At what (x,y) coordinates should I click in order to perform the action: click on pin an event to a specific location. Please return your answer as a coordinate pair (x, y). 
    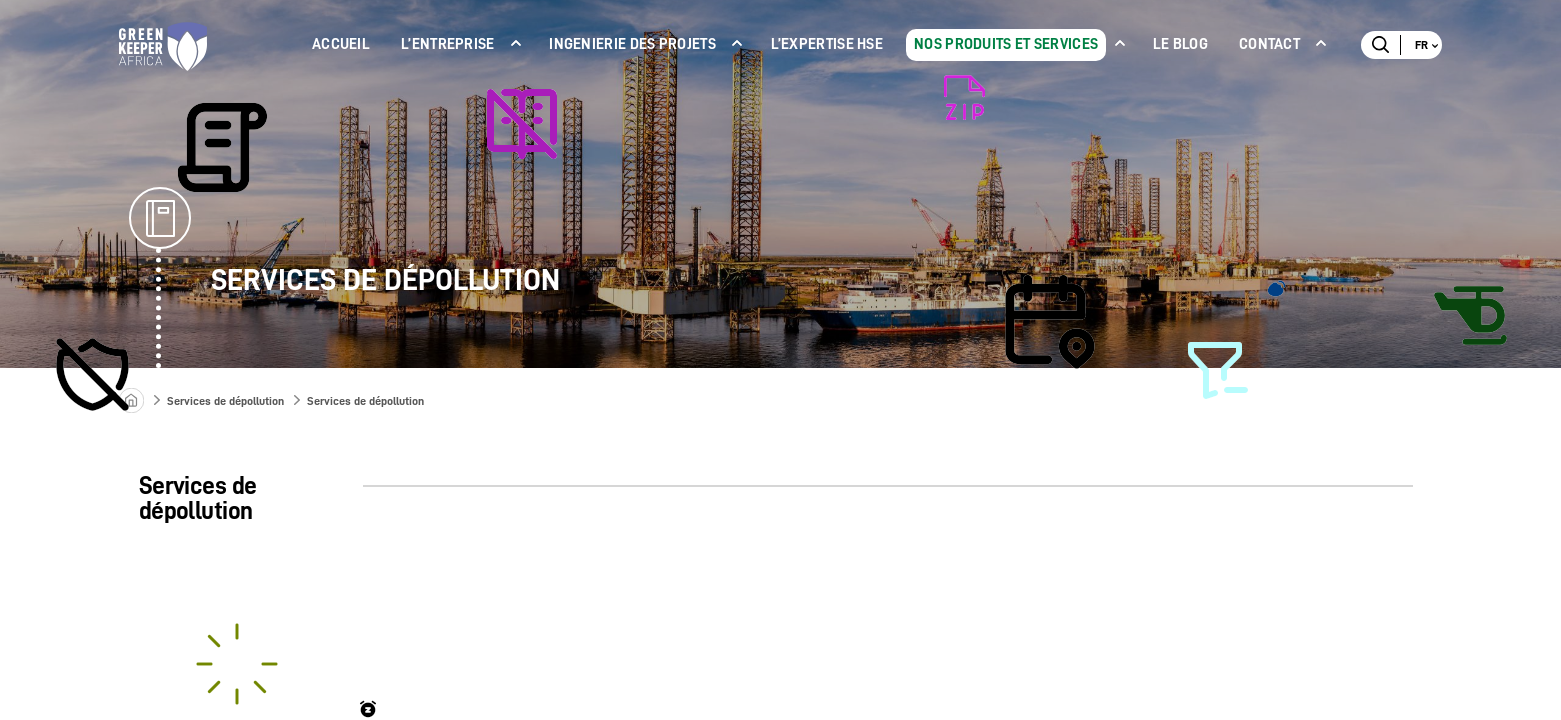
    Looking at the image, I should click on (1045, 319).